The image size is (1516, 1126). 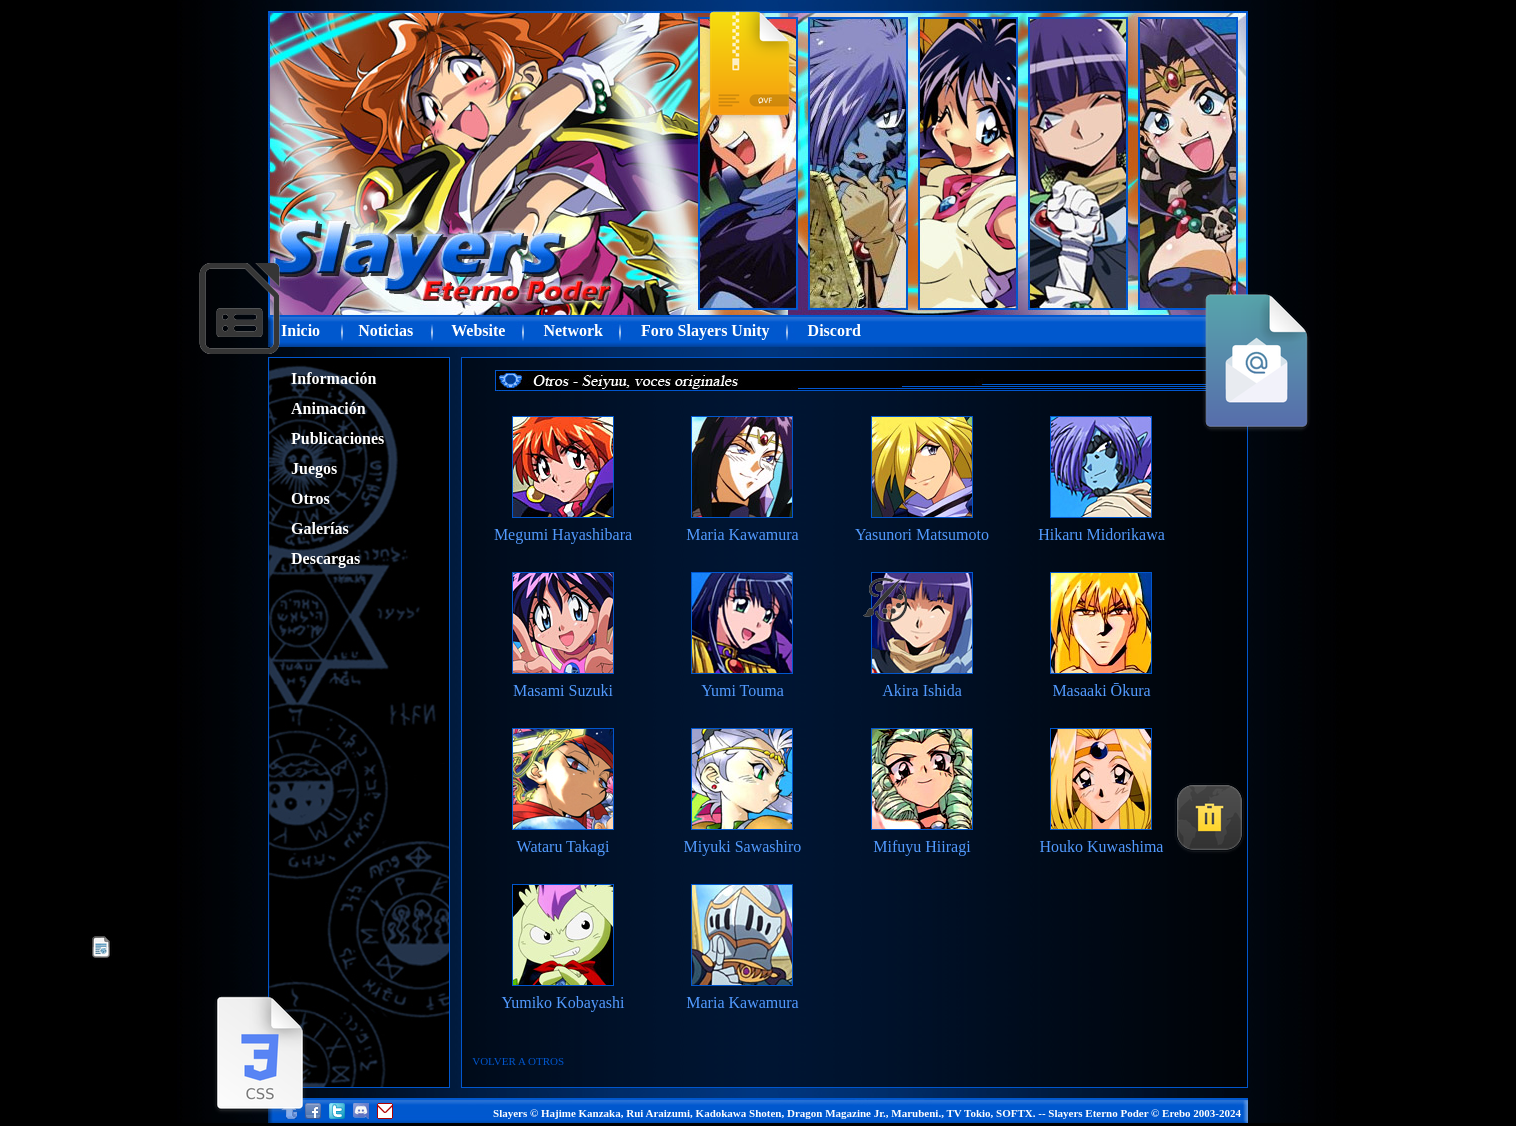 I want to click on open LibreOffice Impress presentation software, so click(x=239, y=308).